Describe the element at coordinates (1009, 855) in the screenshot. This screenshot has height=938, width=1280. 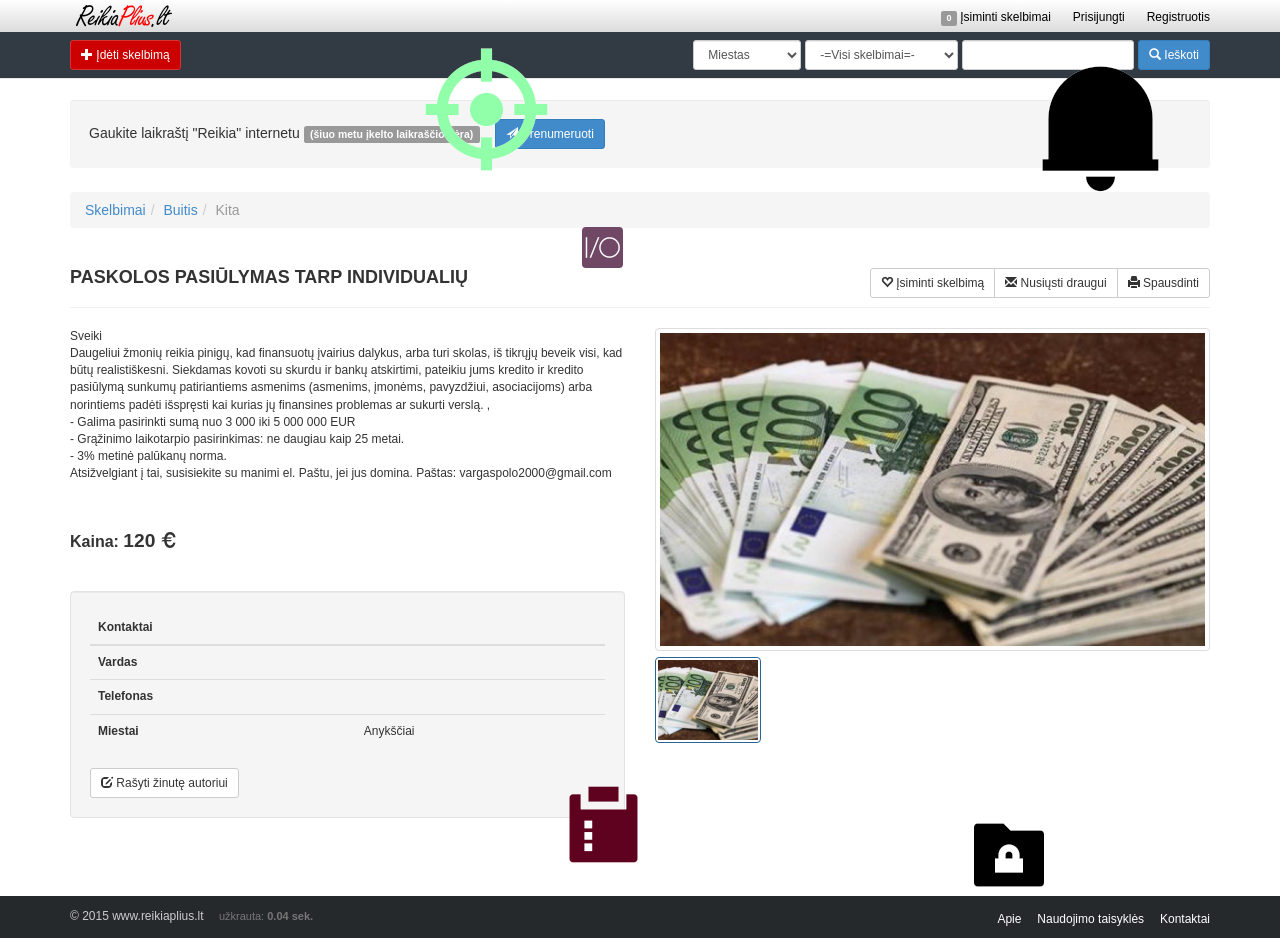
I see `access a password-protected folder` at that location.